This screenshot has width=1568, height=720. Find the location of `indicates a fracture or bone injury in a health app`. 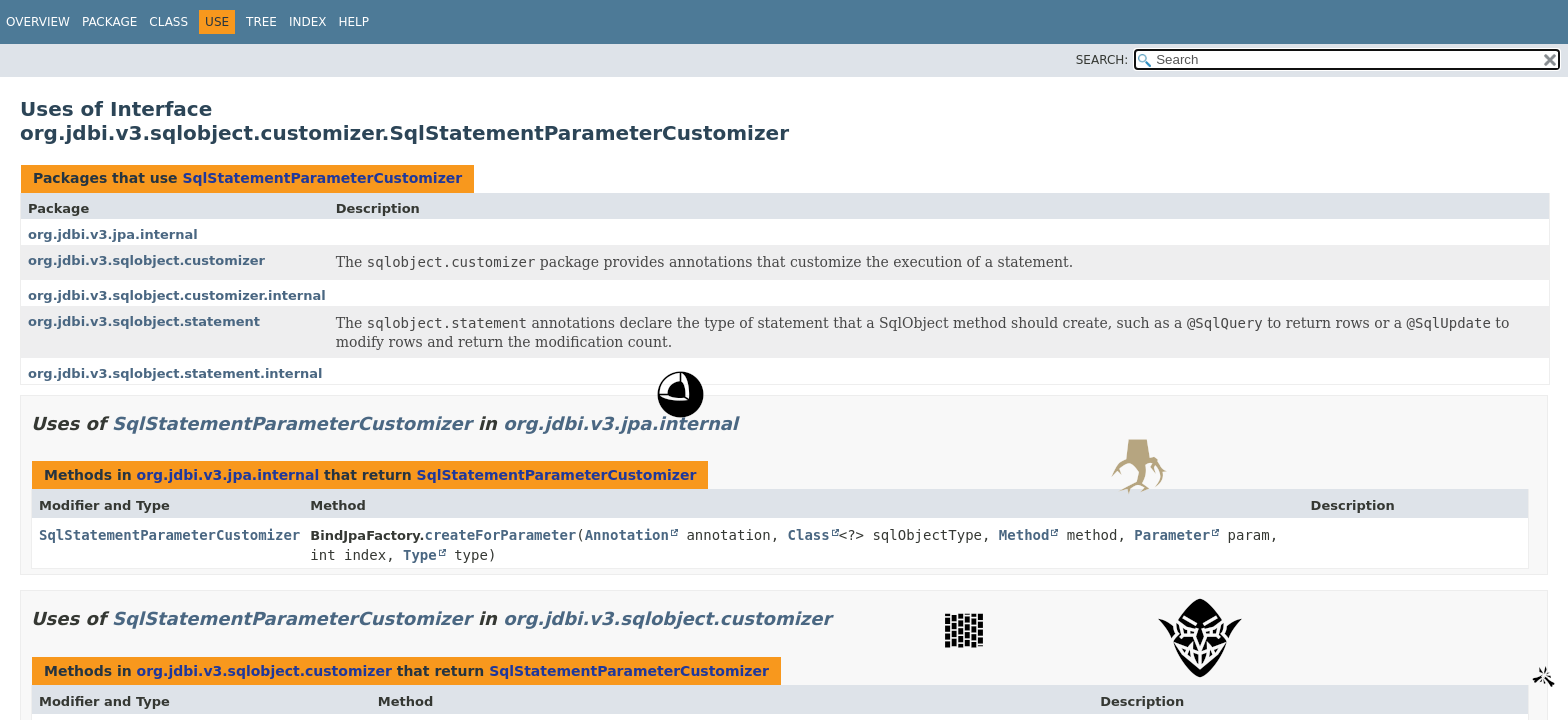

indicates a fracture or bone injury in a health app is located at coordinates (1543, 676).